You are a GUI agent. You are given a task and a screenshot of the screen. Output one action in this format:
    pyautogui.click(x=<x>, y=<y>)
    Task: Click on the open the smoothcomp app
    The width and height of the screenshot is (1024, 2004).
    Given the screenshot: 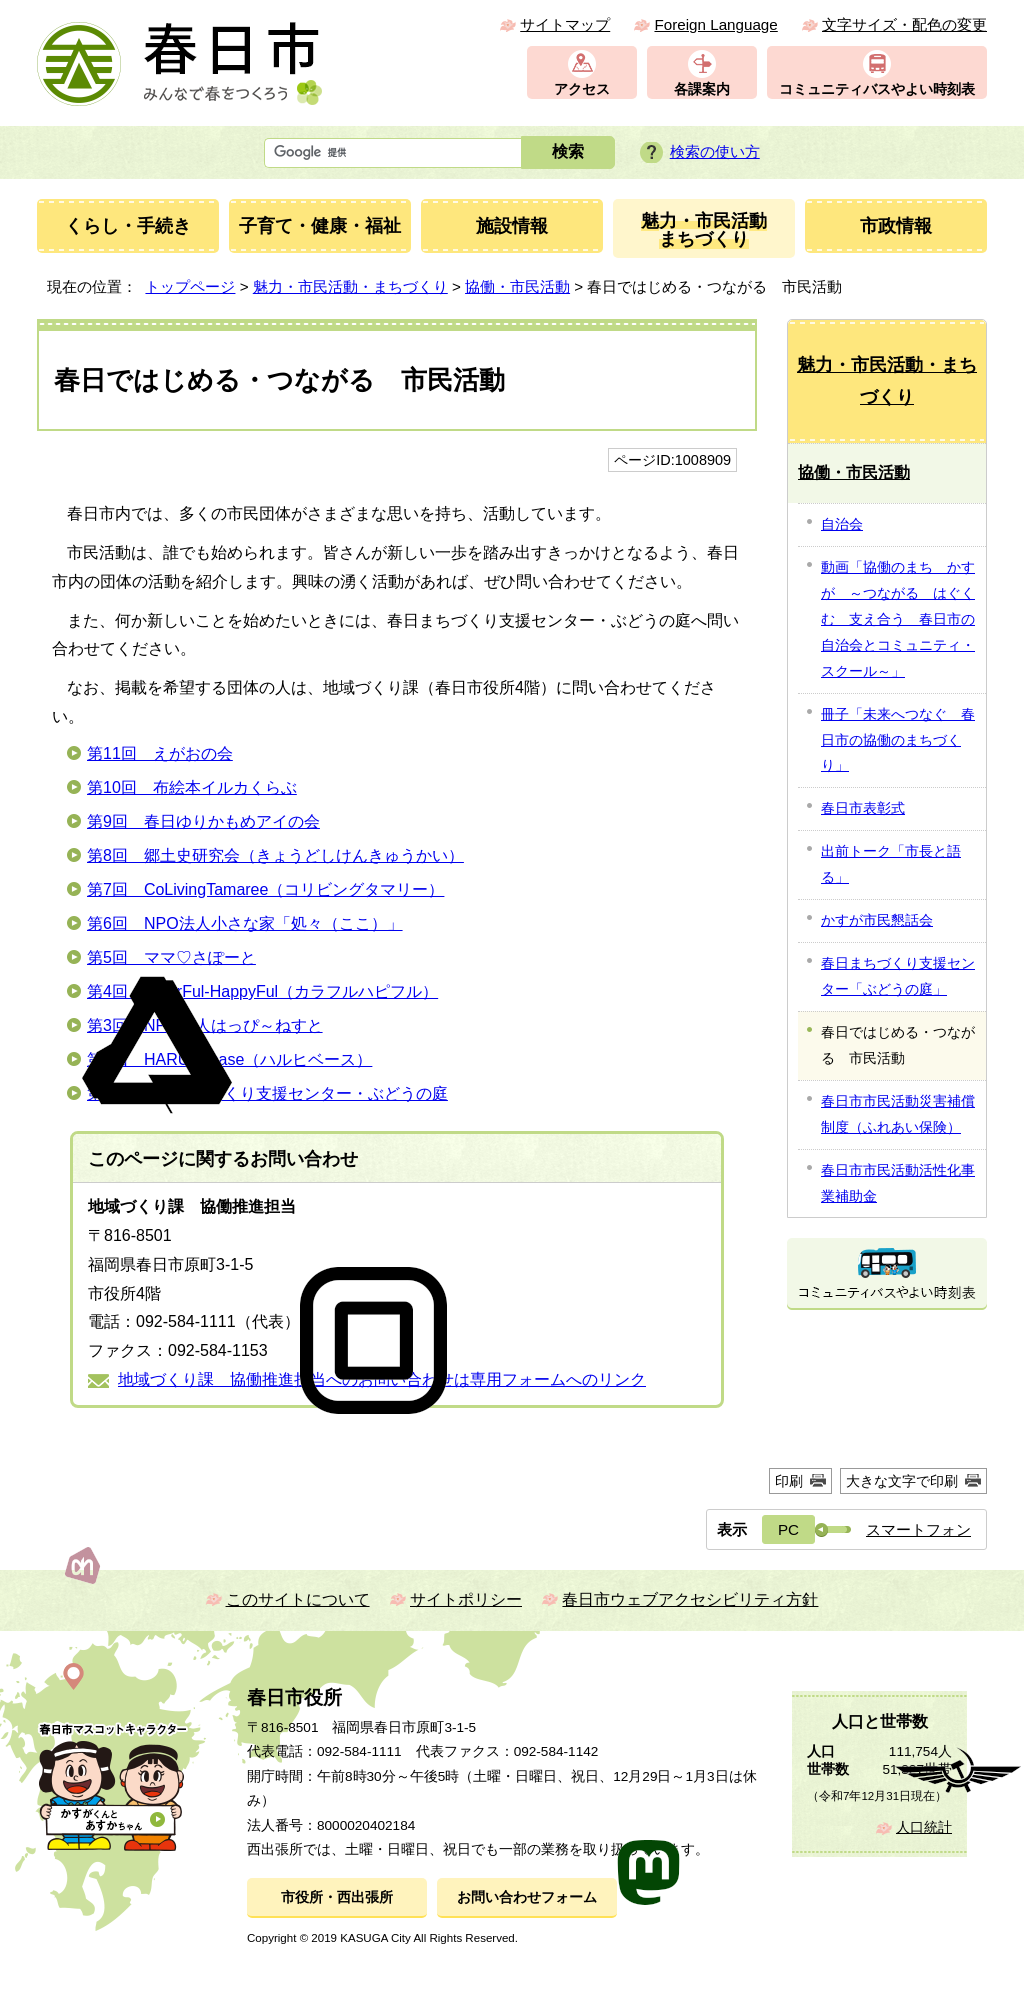 What is the action you would take?
    pyautogui.click(x=373, y=1340)
    